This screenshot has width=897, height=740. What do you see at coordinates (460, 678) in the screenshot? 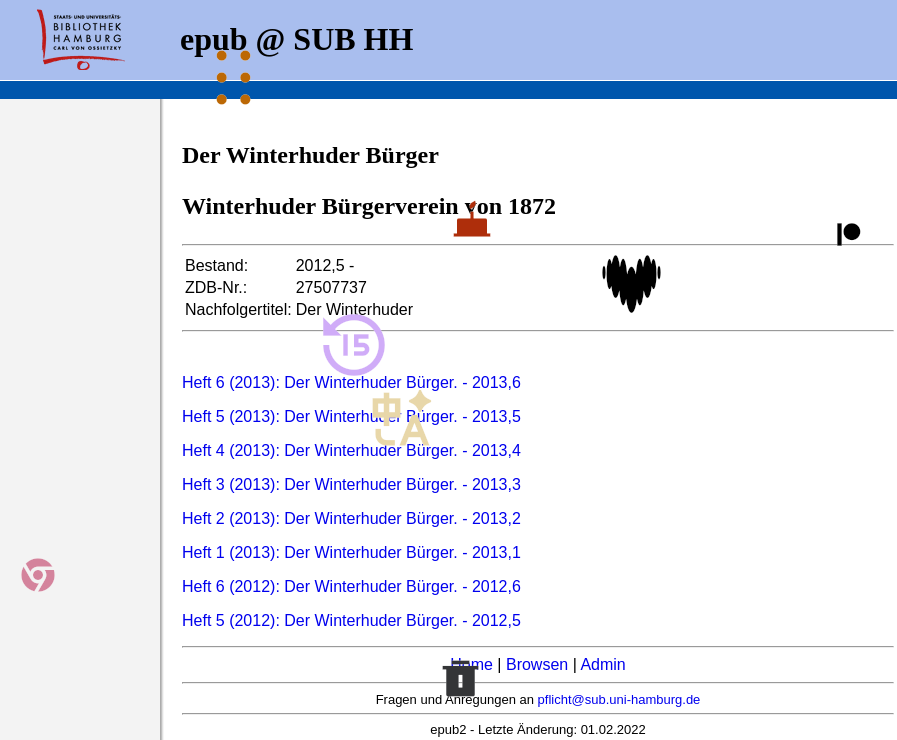
I see `delete selected item` at bounding box center [460, 678].